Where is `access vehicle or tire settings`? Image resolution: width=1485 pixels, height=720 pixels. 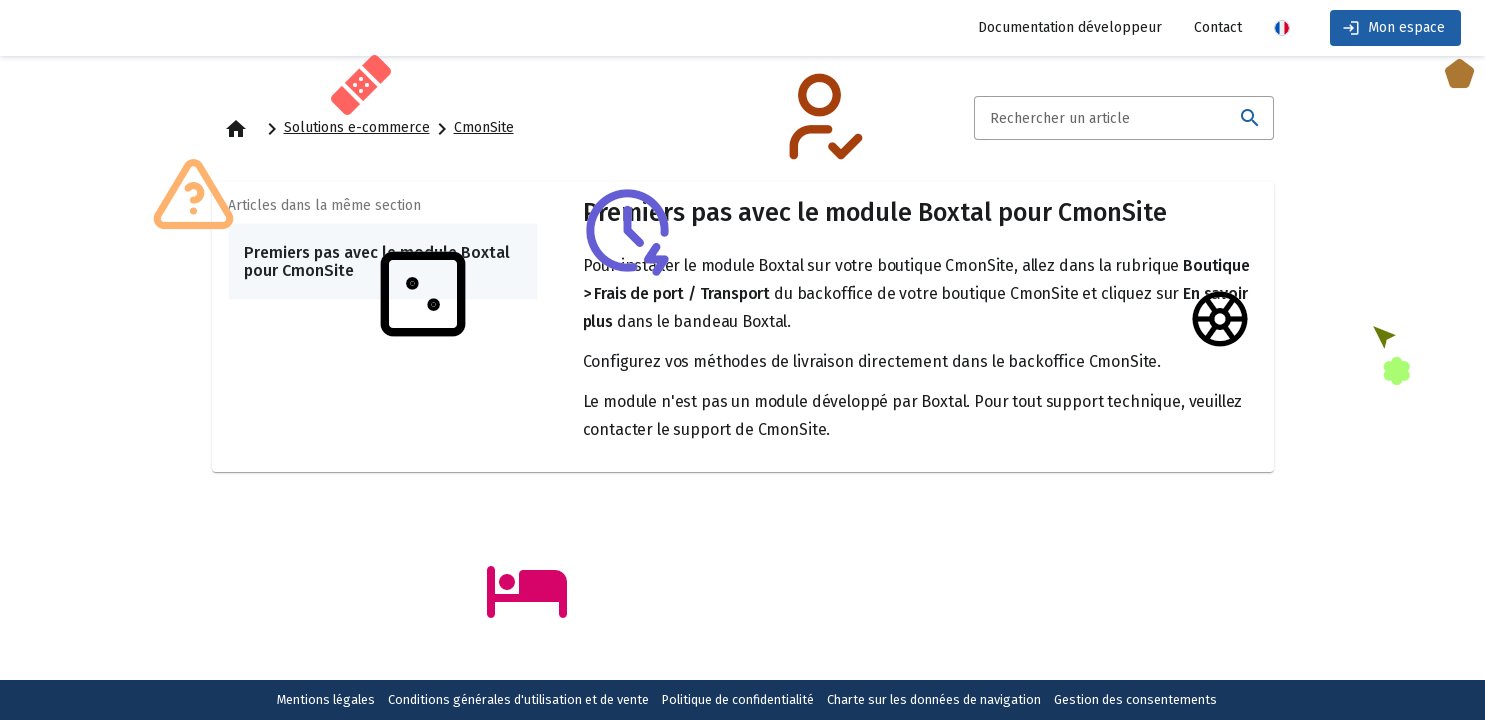
access vehicle or tire settings is located at coordinates (1220, 319).